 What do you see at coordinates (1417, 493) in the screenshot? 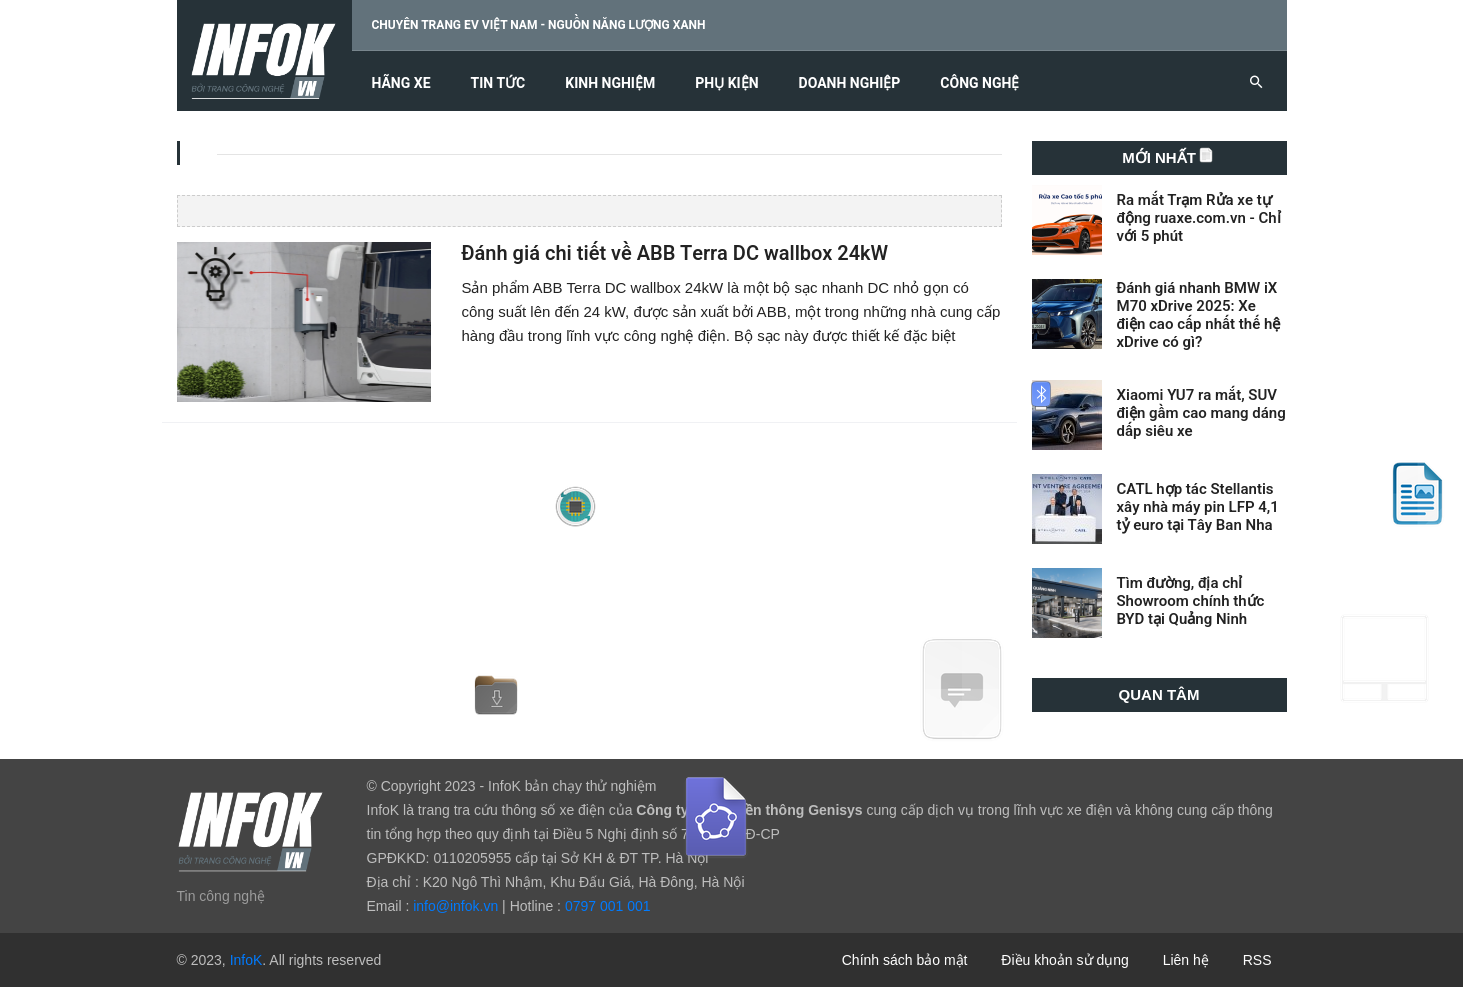
I see `open a libreoffice writer document` at bounding box center [1417, 493].